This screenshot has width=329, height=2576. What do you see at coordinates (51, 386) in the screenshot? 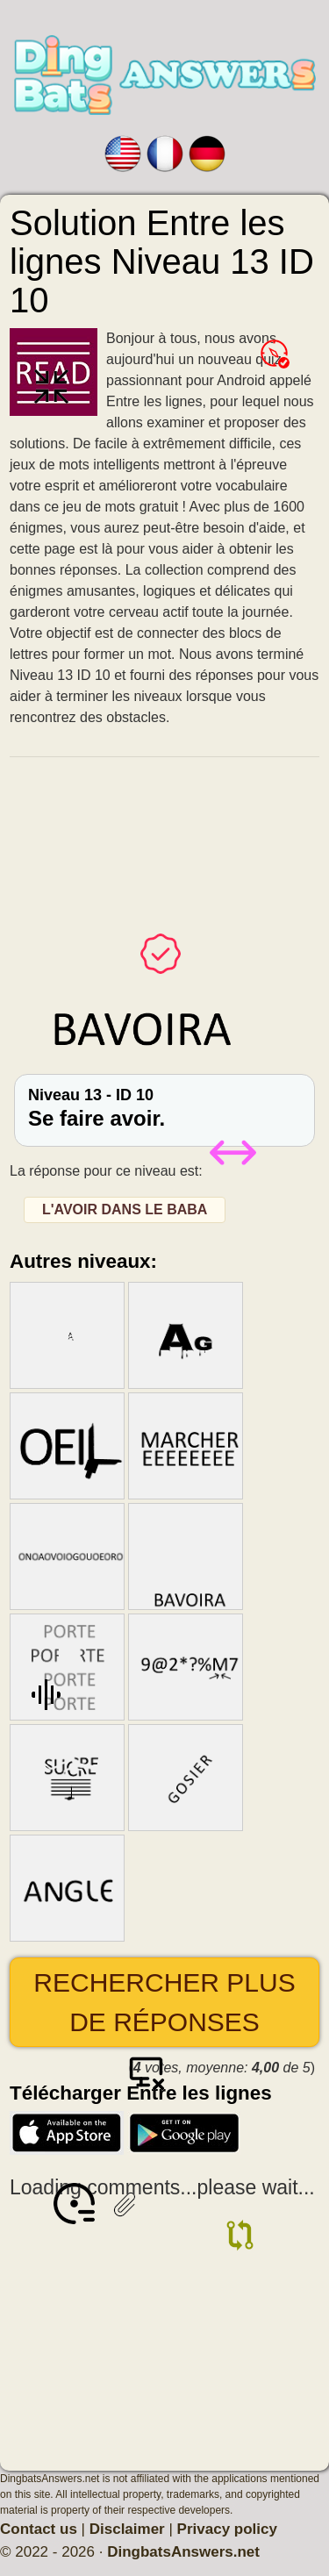
I see `exit fullscreen mode` at bounding box center [51, 386].